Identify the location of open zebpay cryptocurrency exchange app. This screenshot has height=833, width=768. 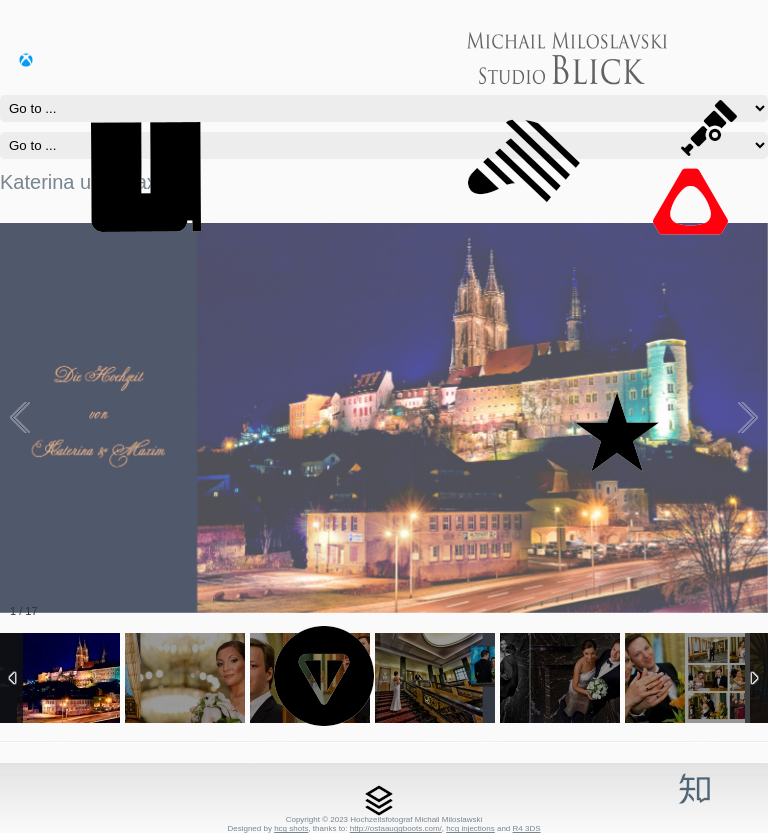
(524, 161).